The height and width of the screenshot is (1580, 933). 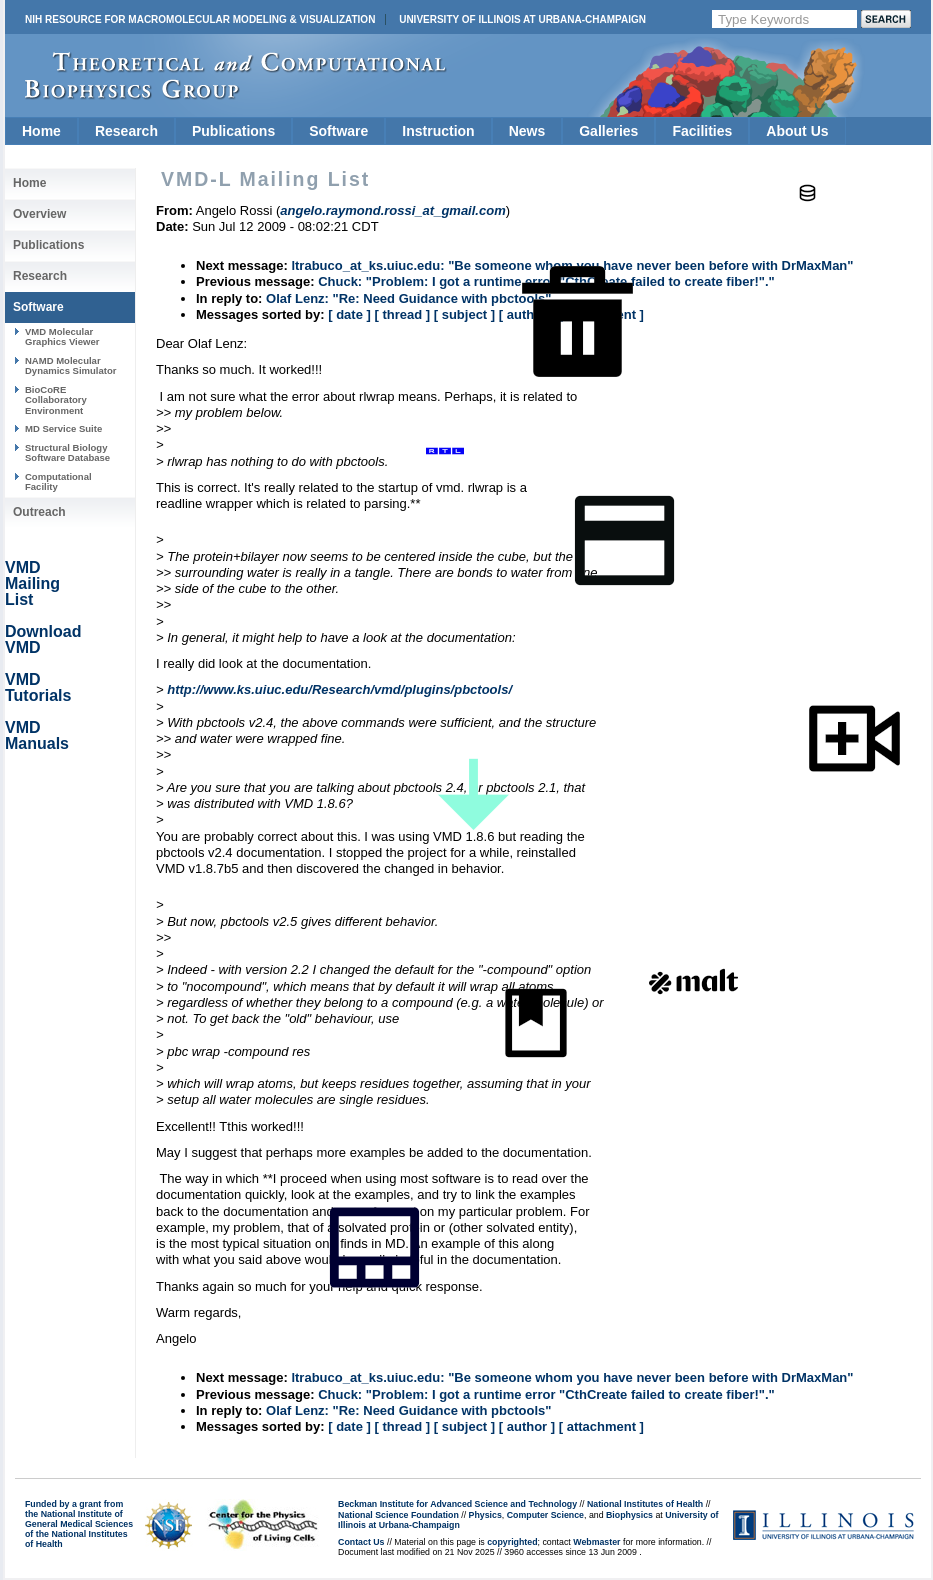 What do you see at coordinates (577, 321) in the screenshot?
I see `delete selected item` at bounding box center [577, 321].